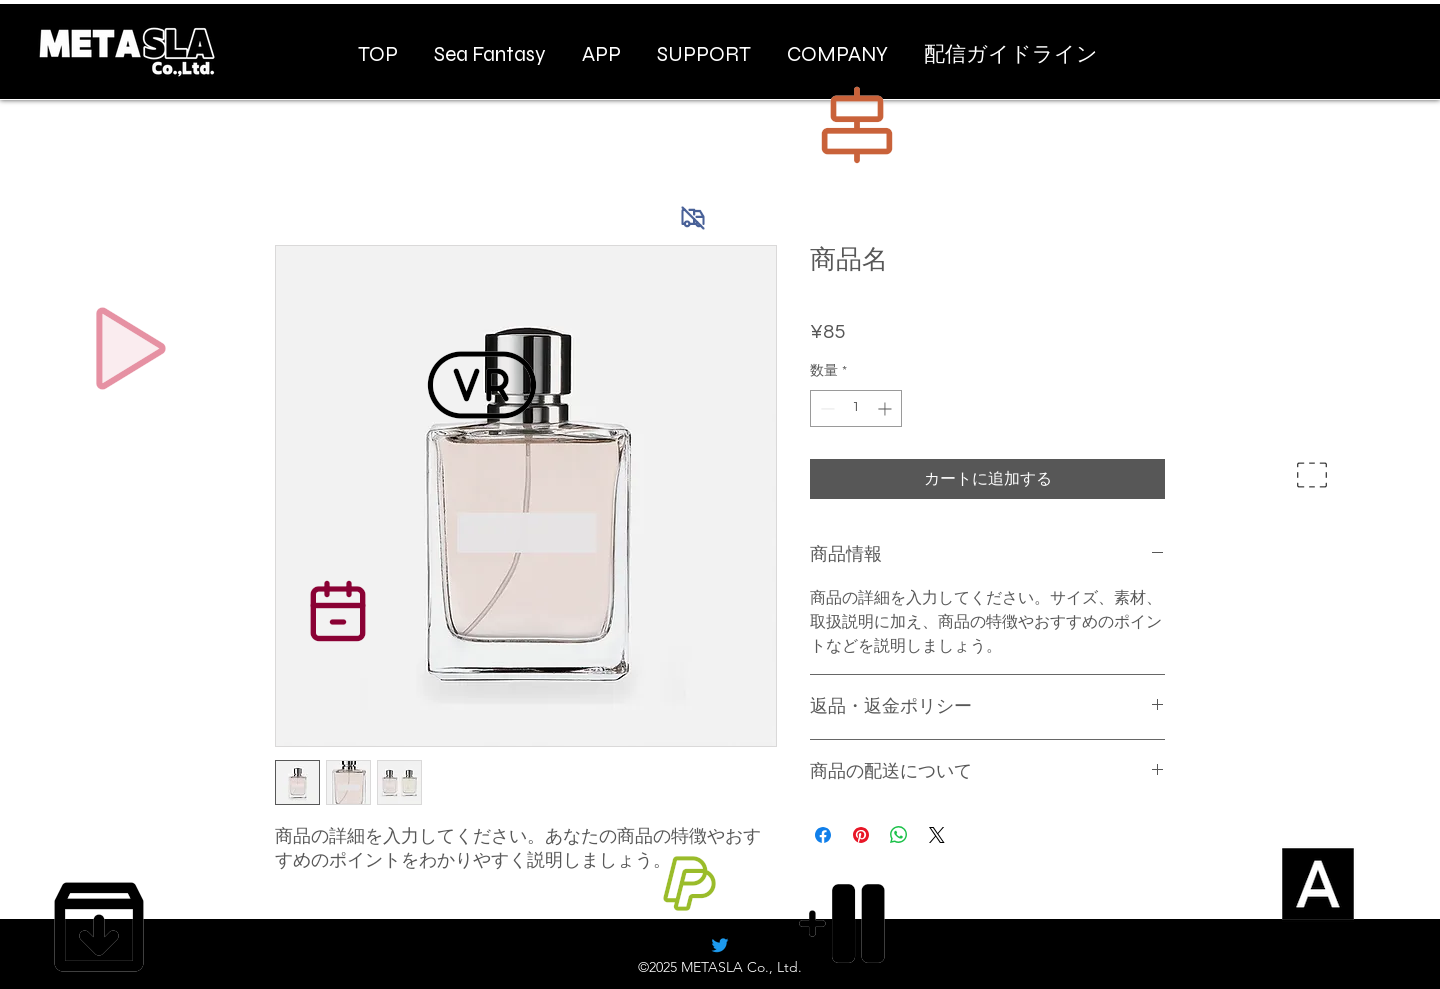  I want to click on delivery unavailable, so click(693, 218).